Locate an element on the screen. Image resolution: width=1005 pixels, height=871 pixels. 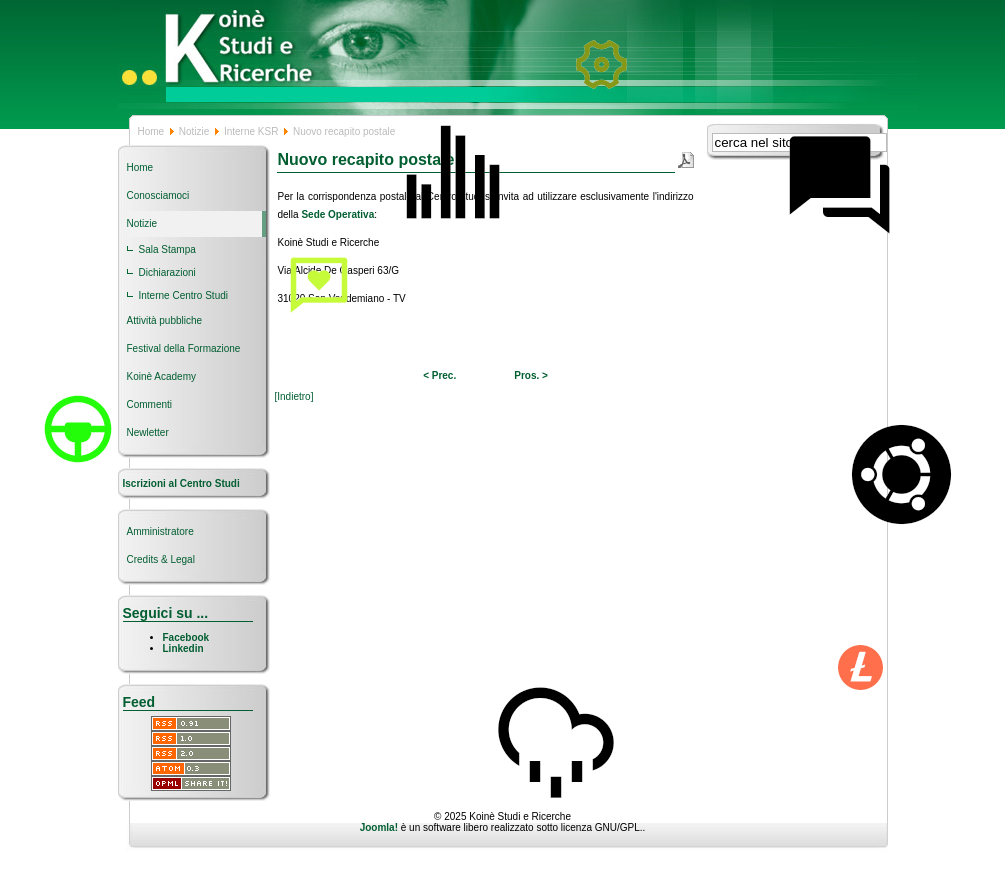
view grouped bar chart data is located at coordinates (455, 174).